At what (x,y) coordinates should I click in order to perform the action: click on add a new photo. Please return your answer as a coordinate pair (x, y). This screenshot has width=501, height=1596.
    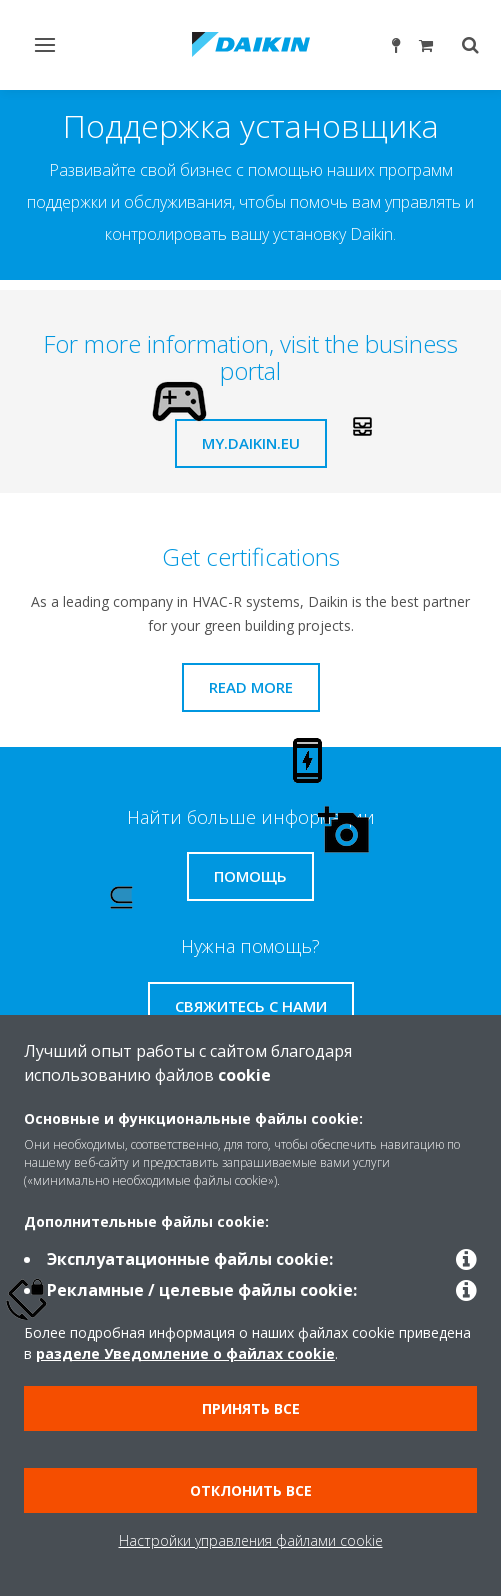
    Looking at the image, I should click on (344, 830).